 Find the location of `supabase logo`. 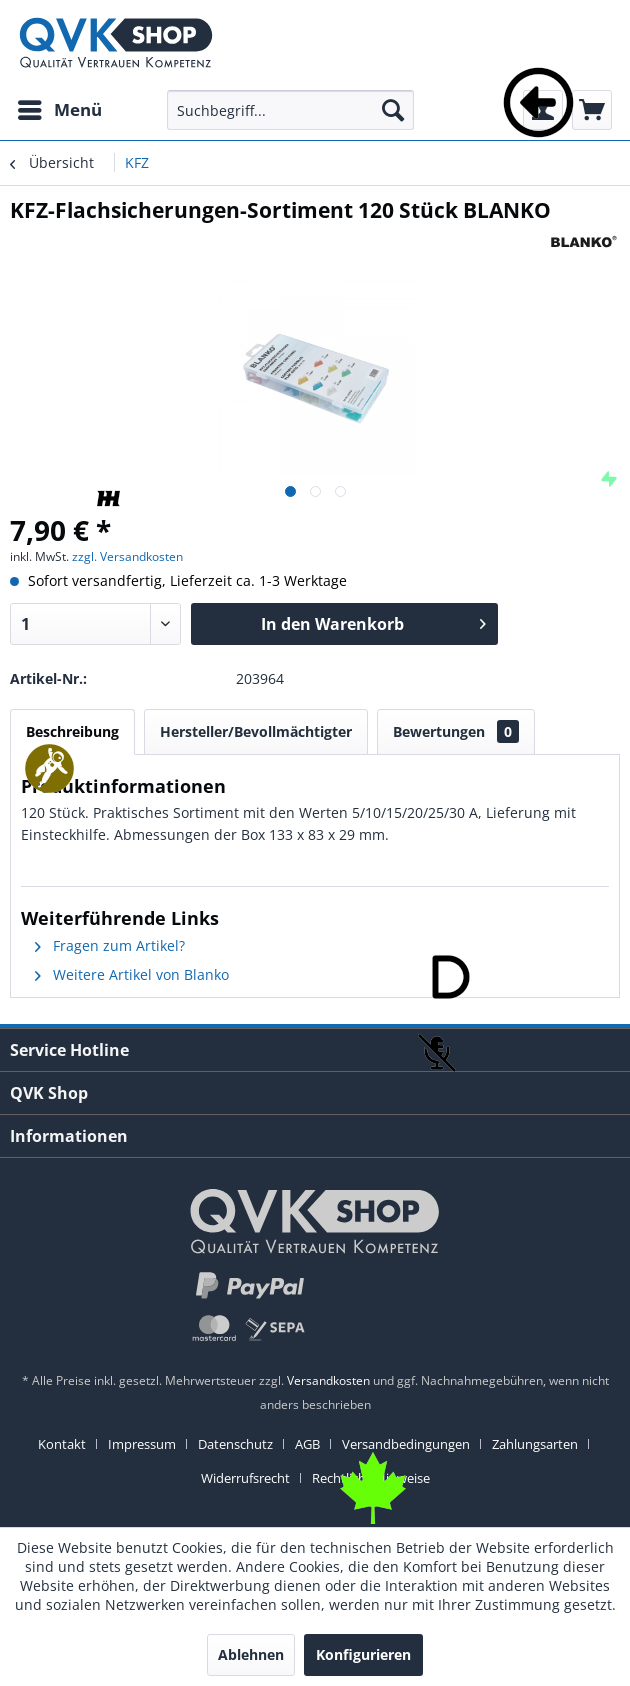

supabase logo is located at coordinates (609, 479).